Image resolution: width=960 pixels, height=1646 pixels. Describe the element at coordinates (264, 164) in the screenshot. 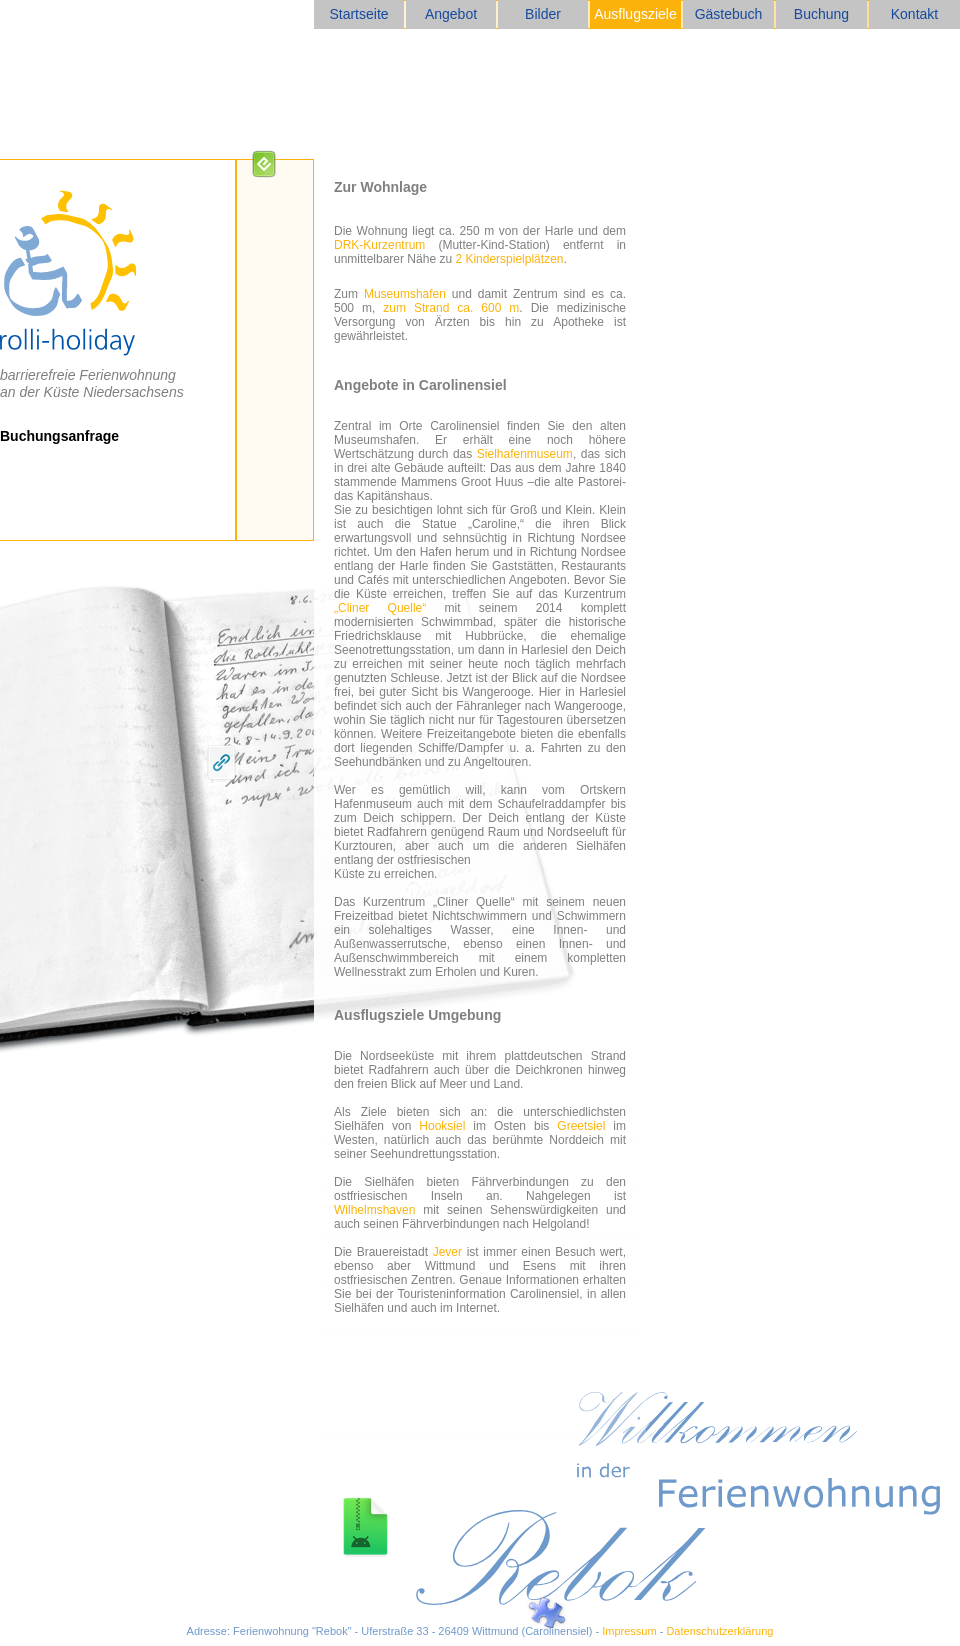

I see `an epub ebook file` at that location.